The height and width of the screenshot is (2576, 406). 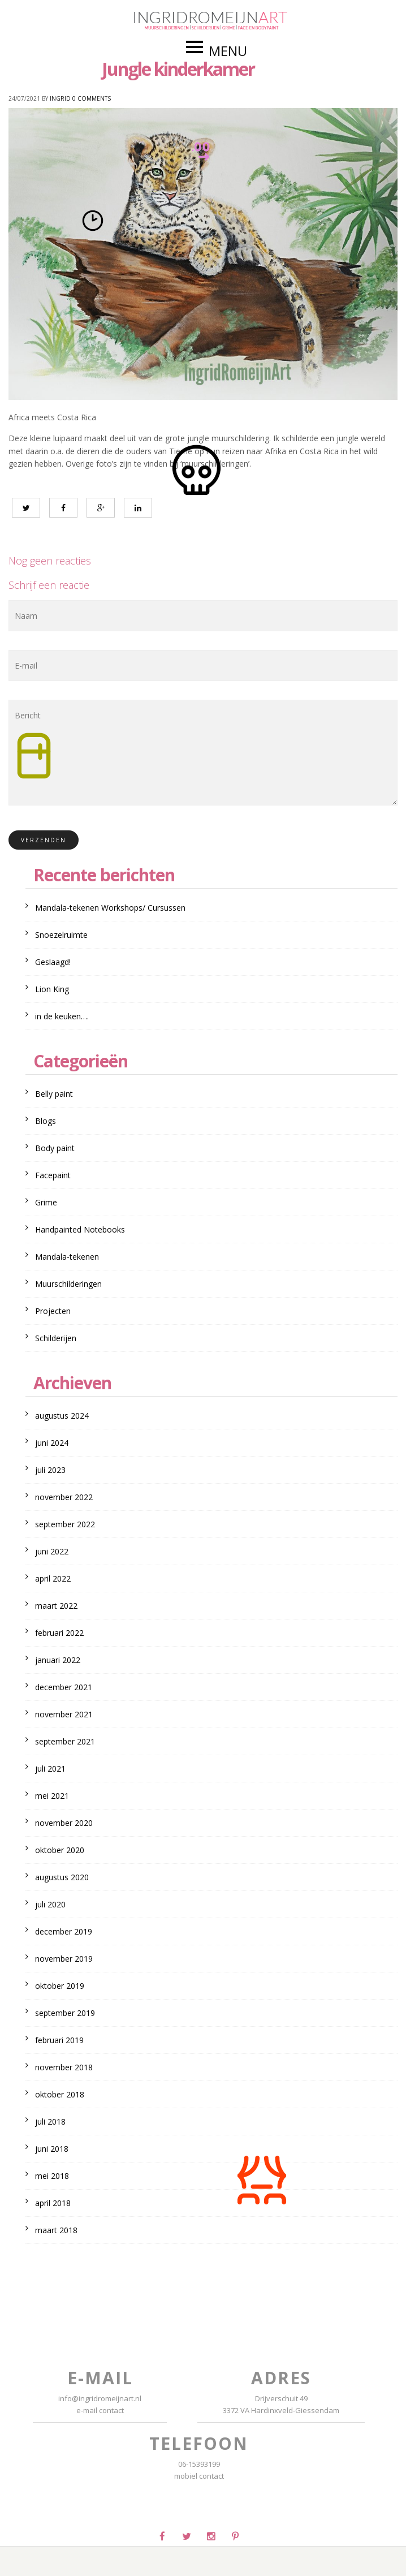 What do you see at coordinates (201, 151) in the screenshot?
I see `move decimal places to the right` at bounding box center [201, 151].